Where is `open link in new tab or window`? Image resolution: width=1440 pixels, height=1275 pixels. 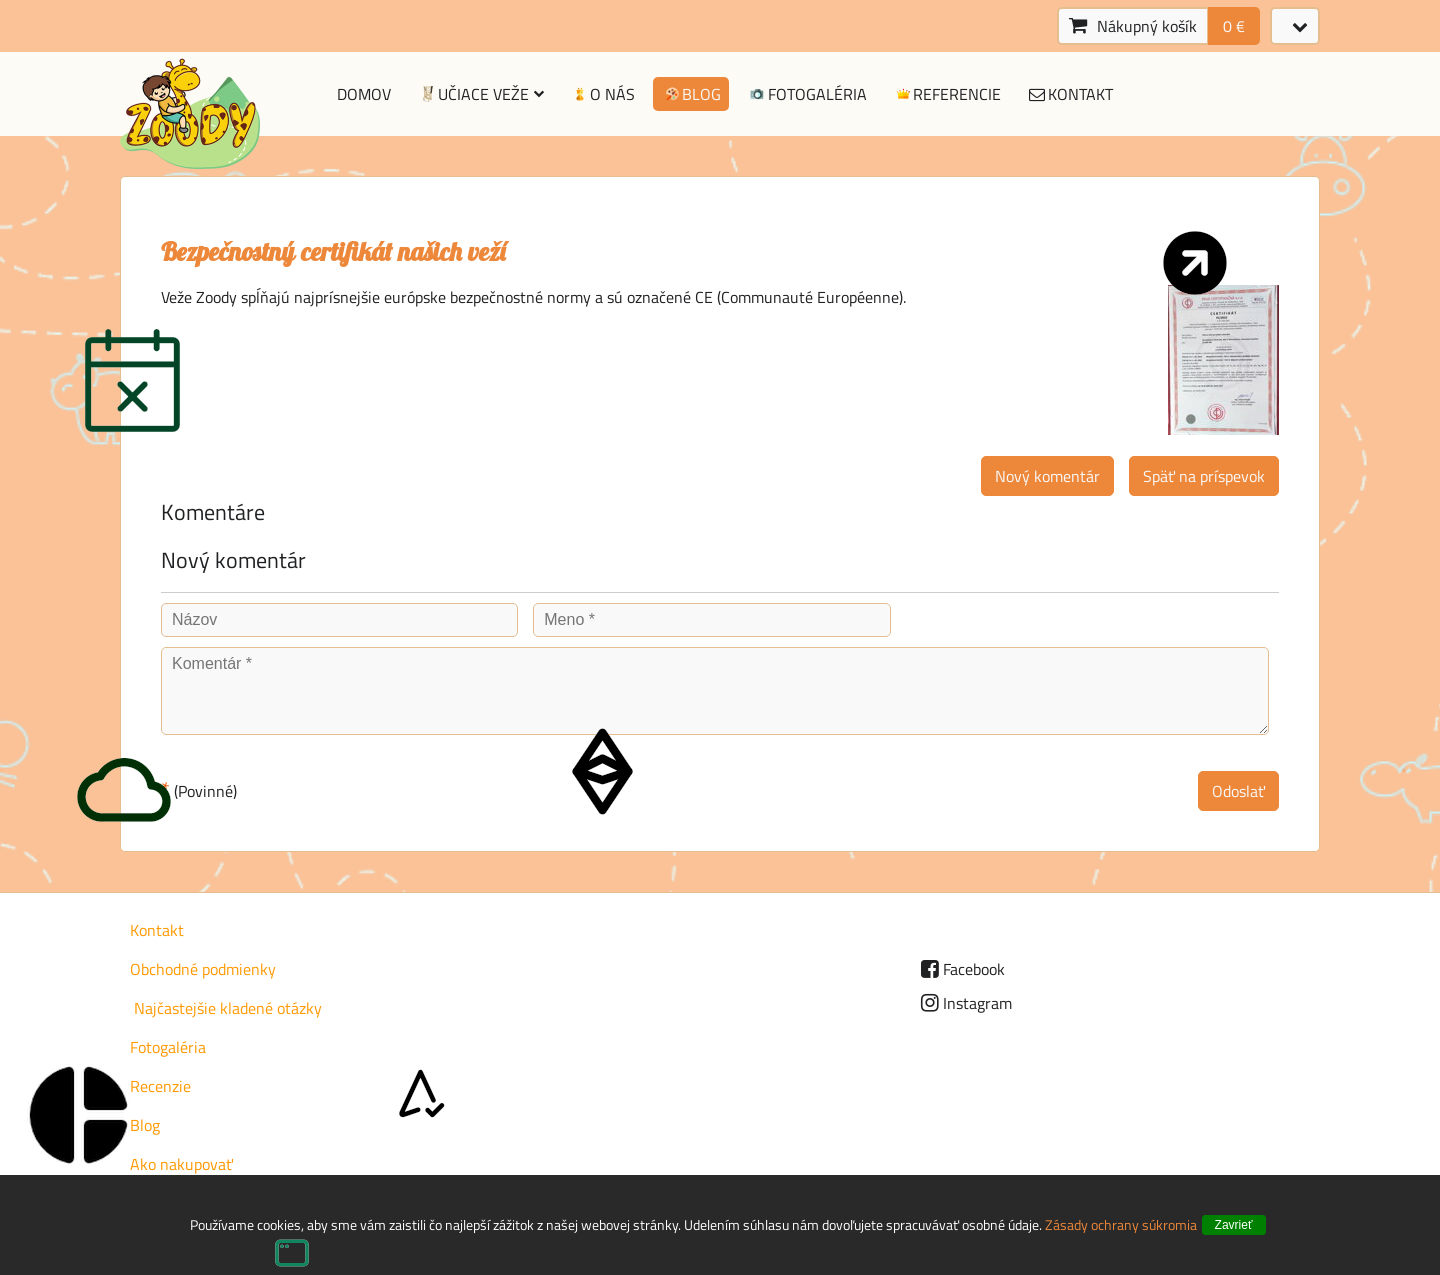 open link in new tab or window is located at coordinates (1195, 263).